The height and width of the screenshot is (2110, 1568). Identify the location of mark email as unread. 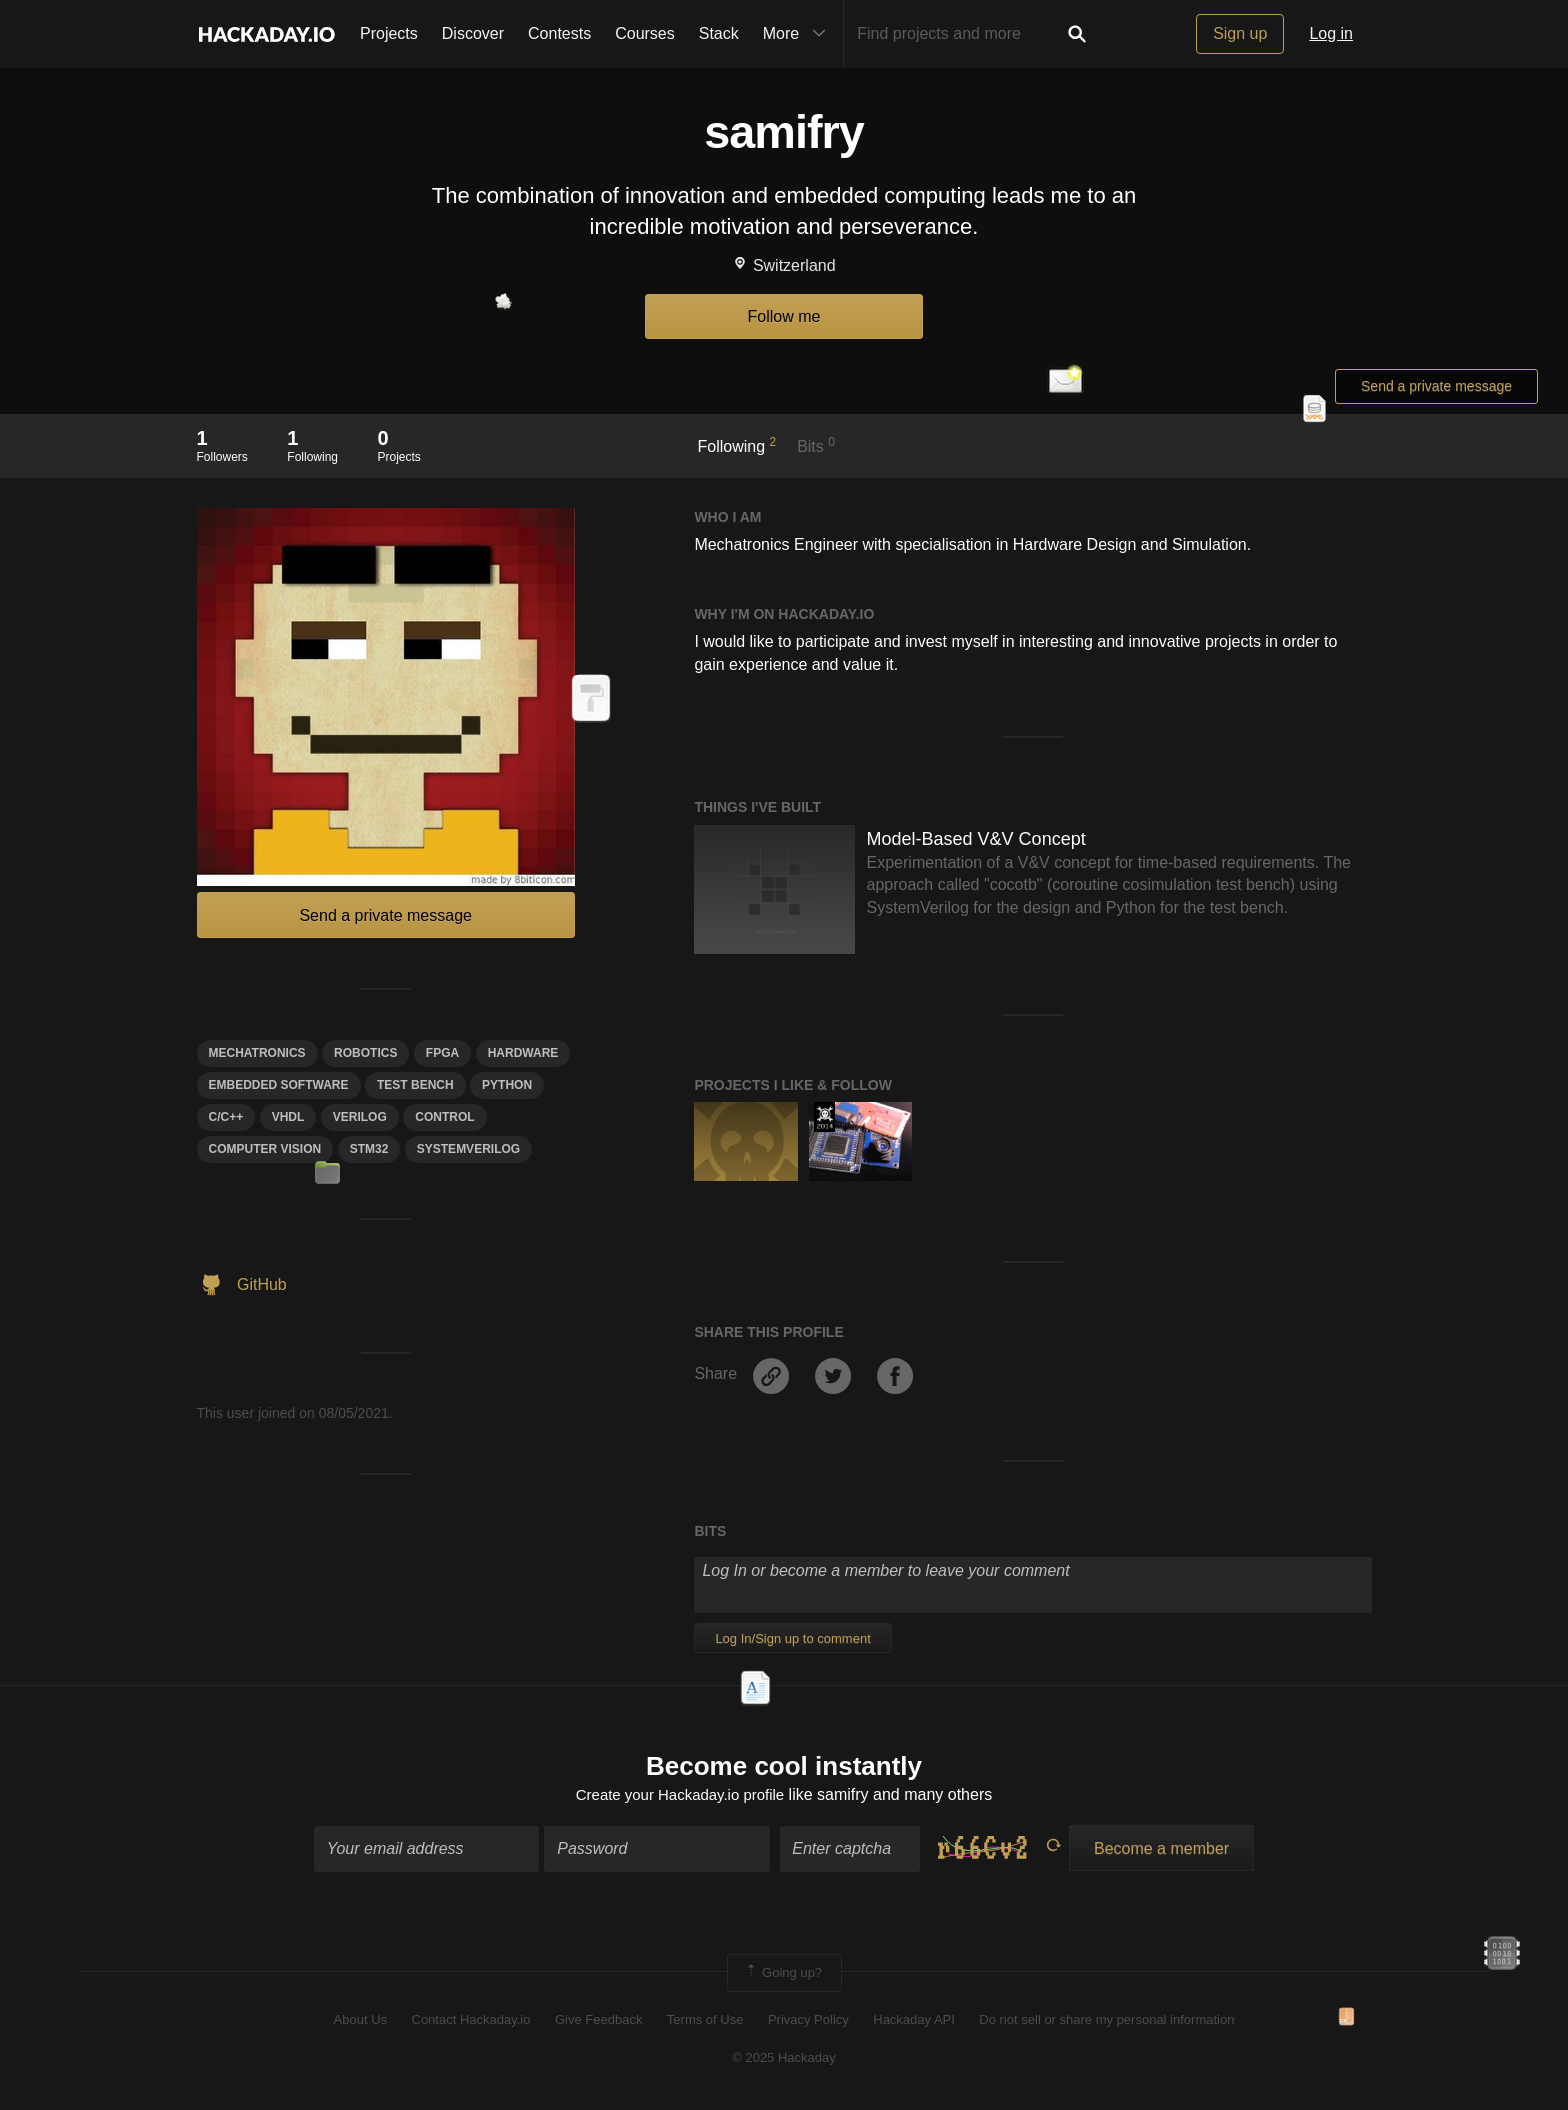
(1065, 381).